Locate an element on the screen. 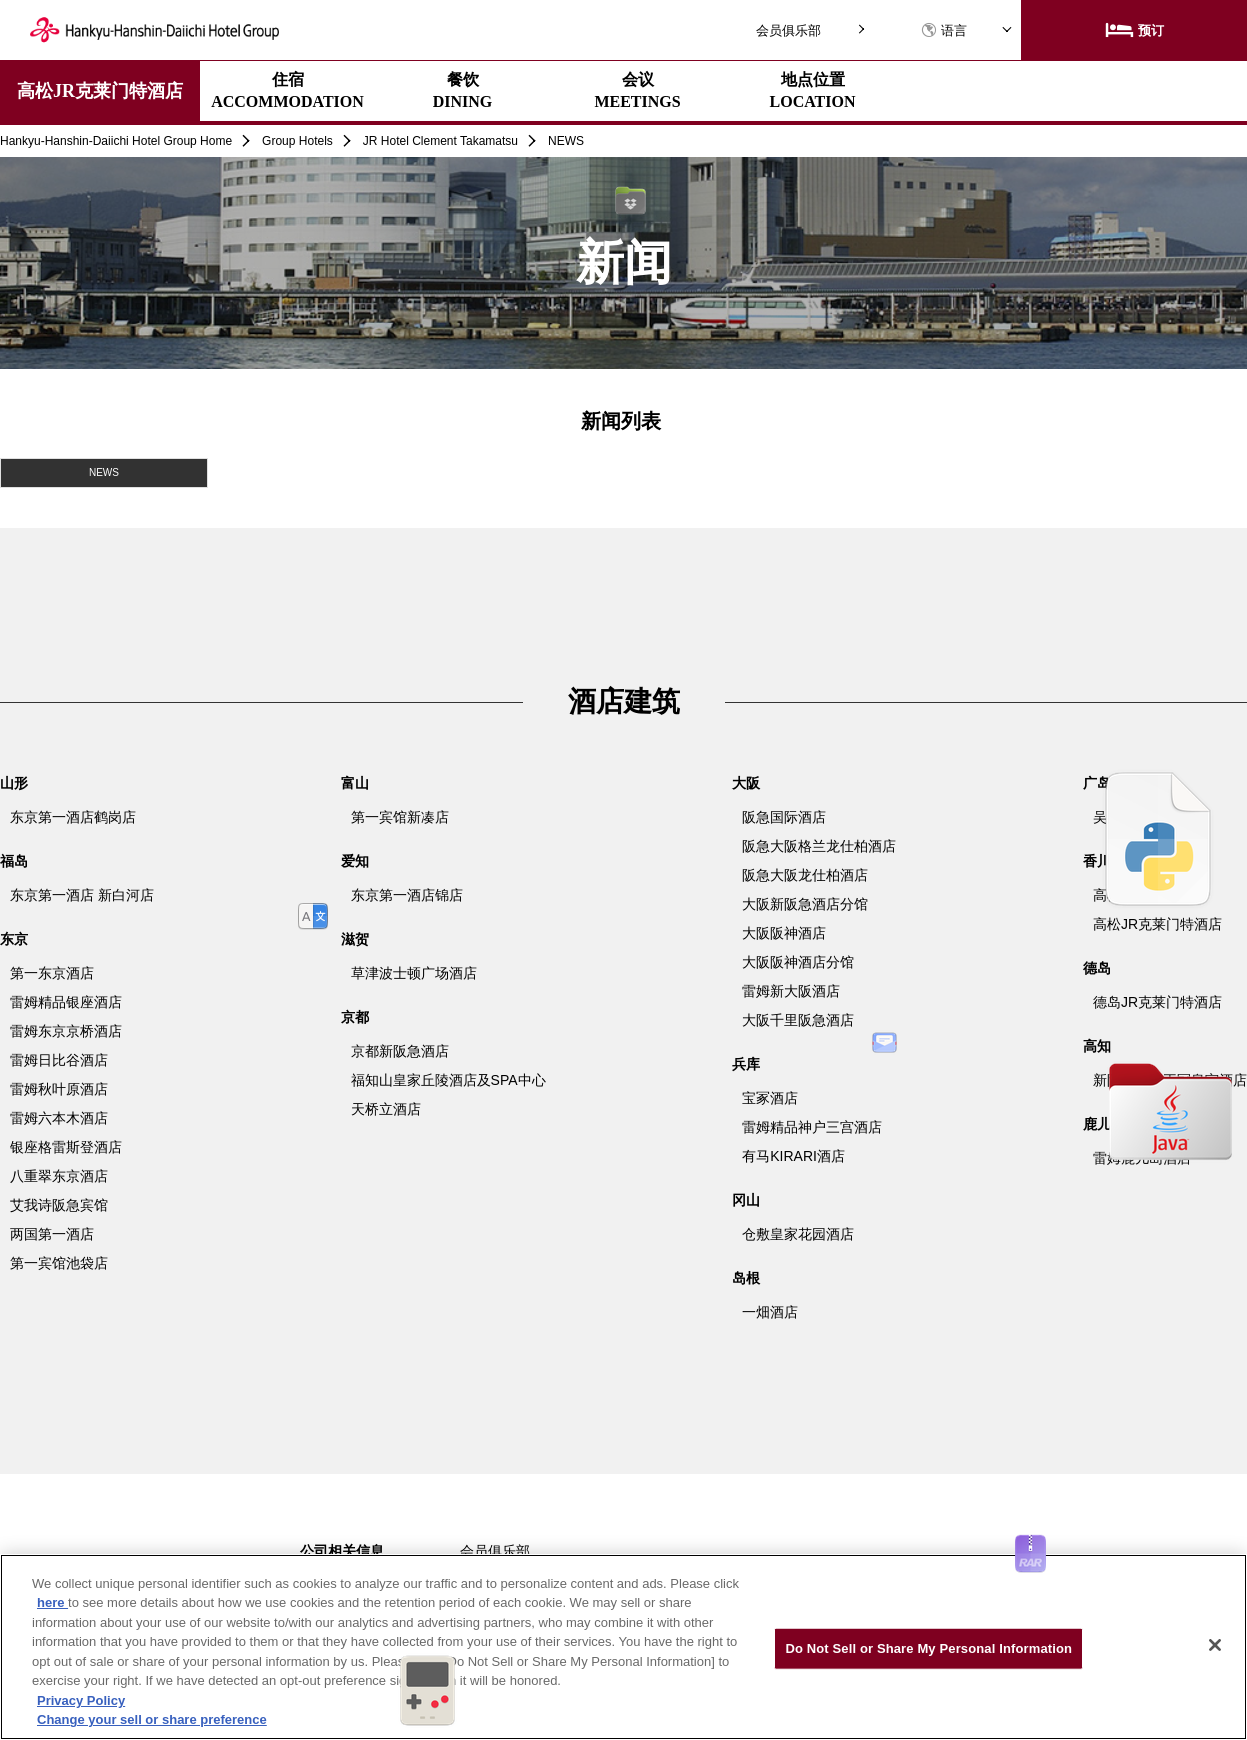  open your dropbox folder is located at coordinates (630, 200).